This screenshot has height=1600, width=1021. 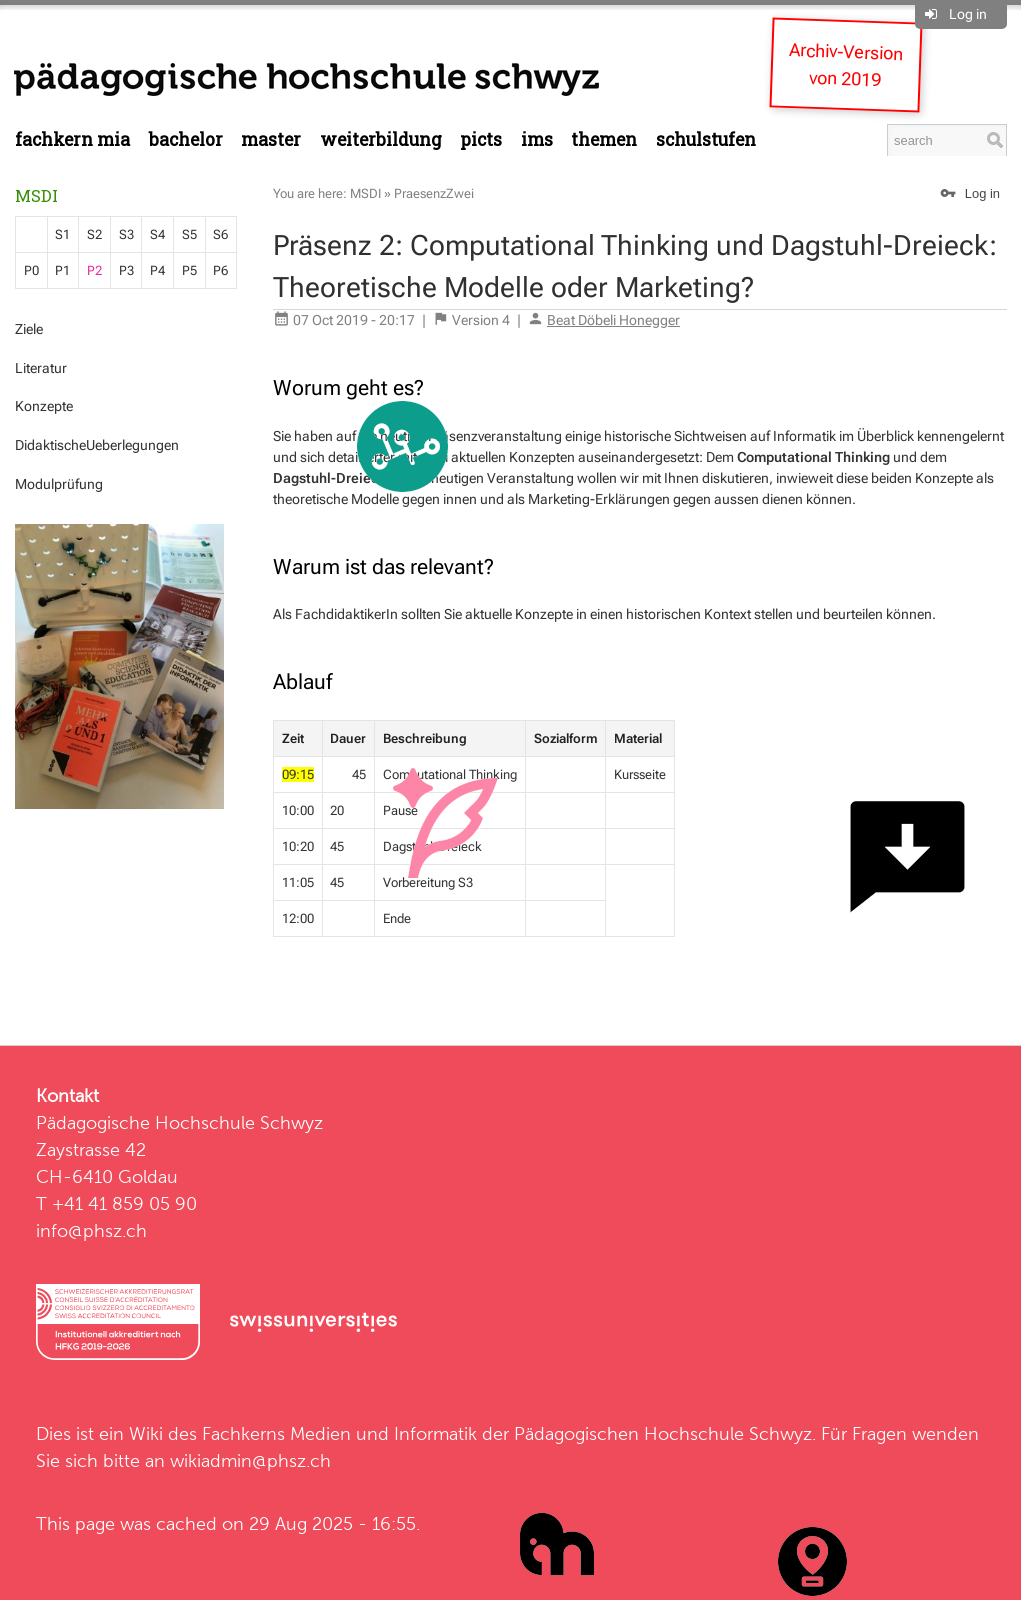 I want to click on migadu email hosting service logo, so click(x=557, y=1544).